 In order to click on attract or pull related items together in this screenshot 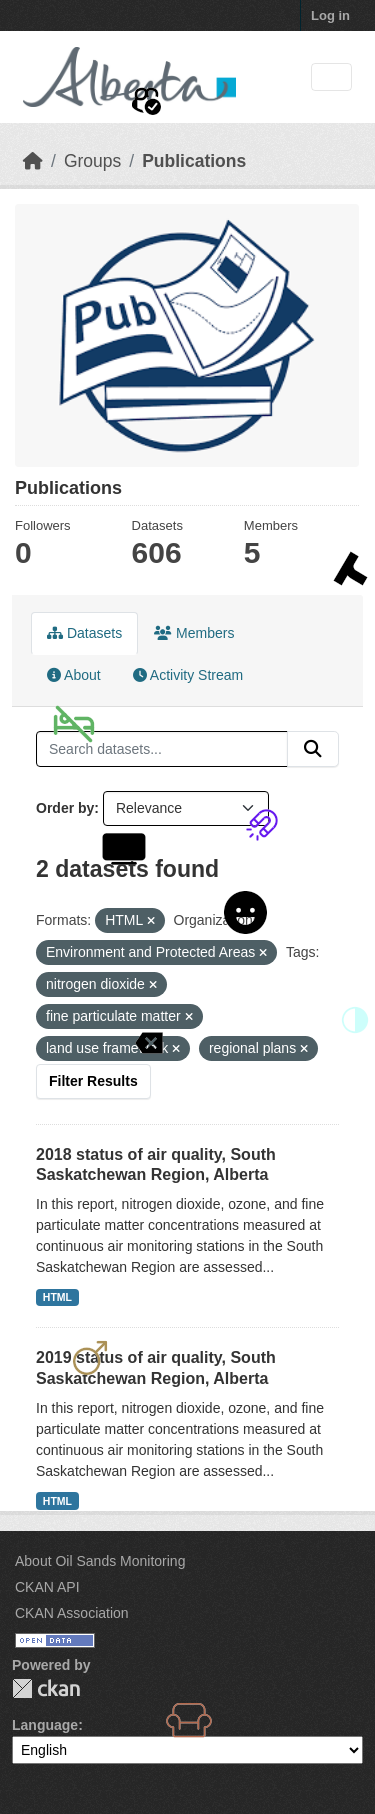, I will do `click(262, 825)`.